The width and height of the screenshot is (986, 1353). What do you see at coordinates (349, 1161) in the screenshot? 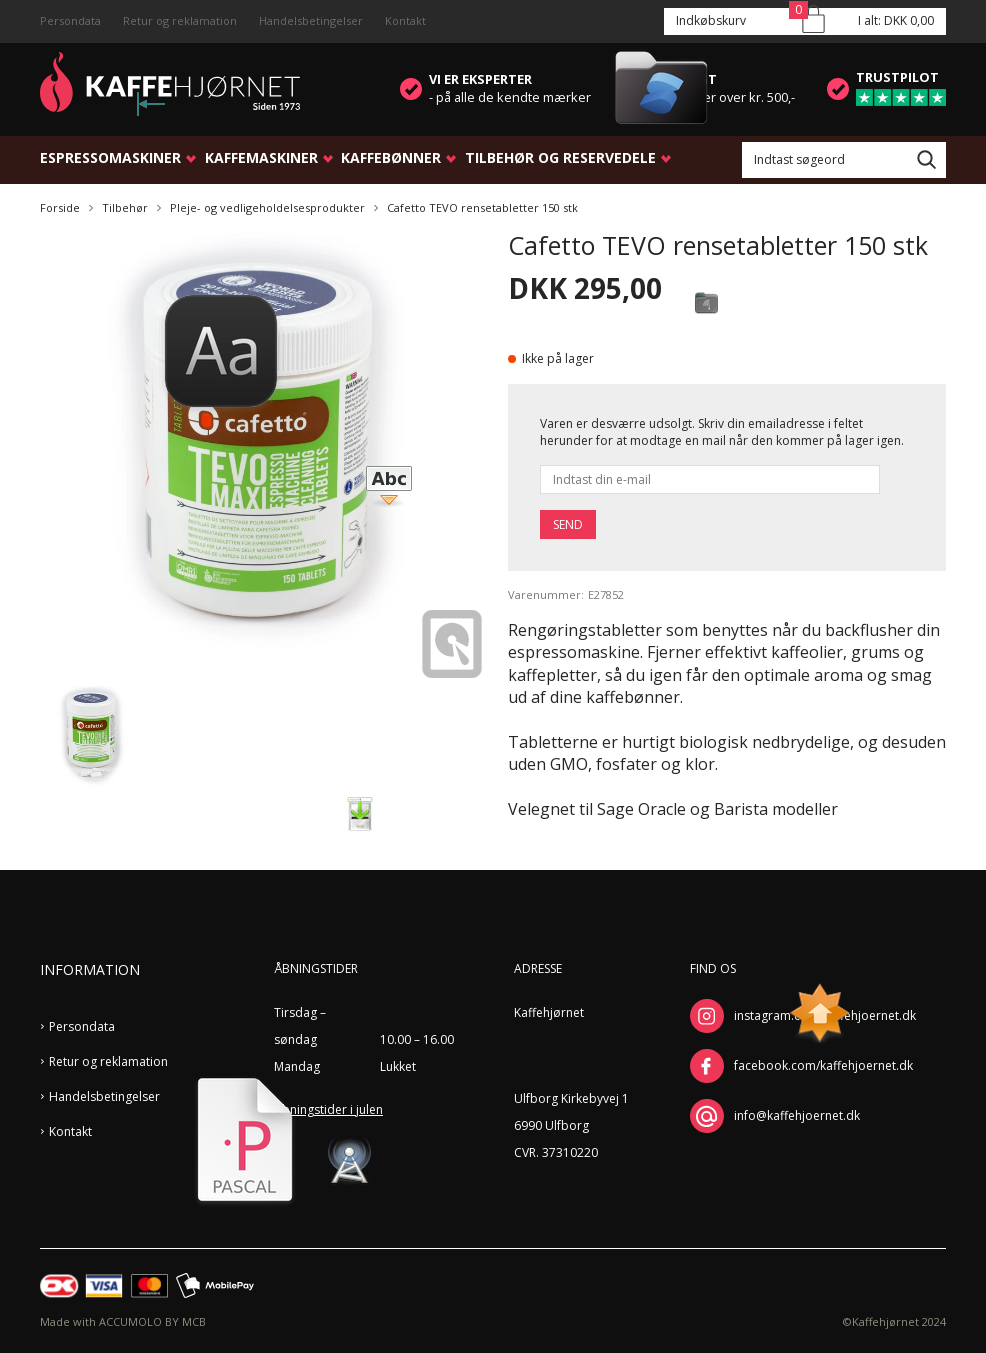
I see `indicates wireless network connectivity status` at bounding box center [349, 1161].